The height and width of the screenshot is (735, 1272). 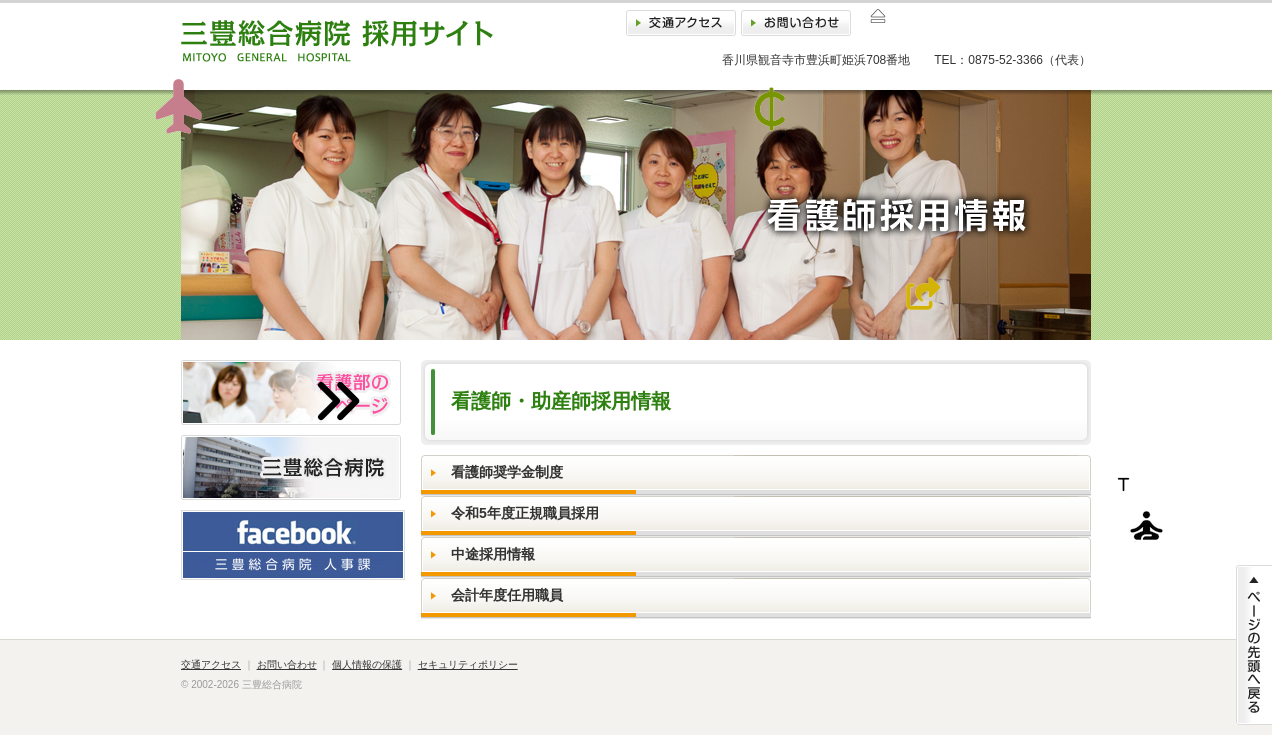 What do you see at coordinates (178, 106) in the screenshot?
I see `book or search for flights` at bounding box center [178, 106].